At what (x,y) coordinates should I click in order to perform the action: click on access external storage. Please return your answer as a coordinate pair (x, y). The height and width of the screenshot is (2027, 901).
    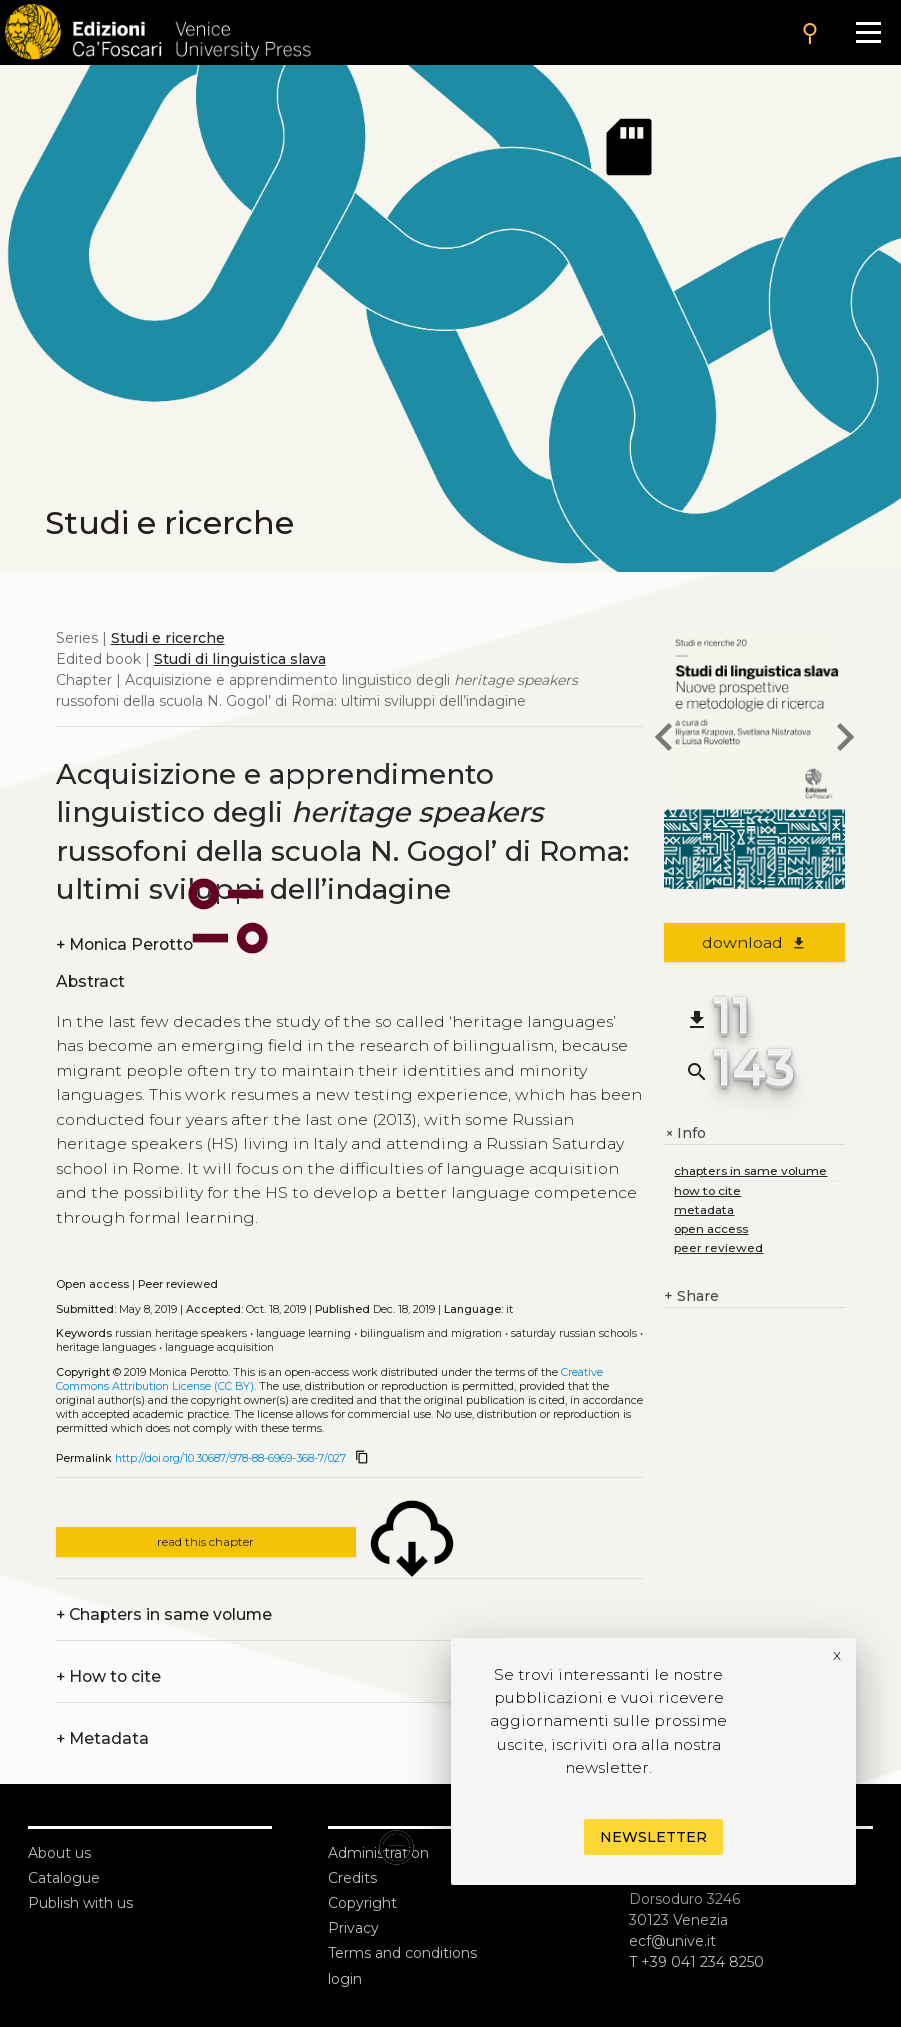
    Looking at the image, I should click on (629, 147).